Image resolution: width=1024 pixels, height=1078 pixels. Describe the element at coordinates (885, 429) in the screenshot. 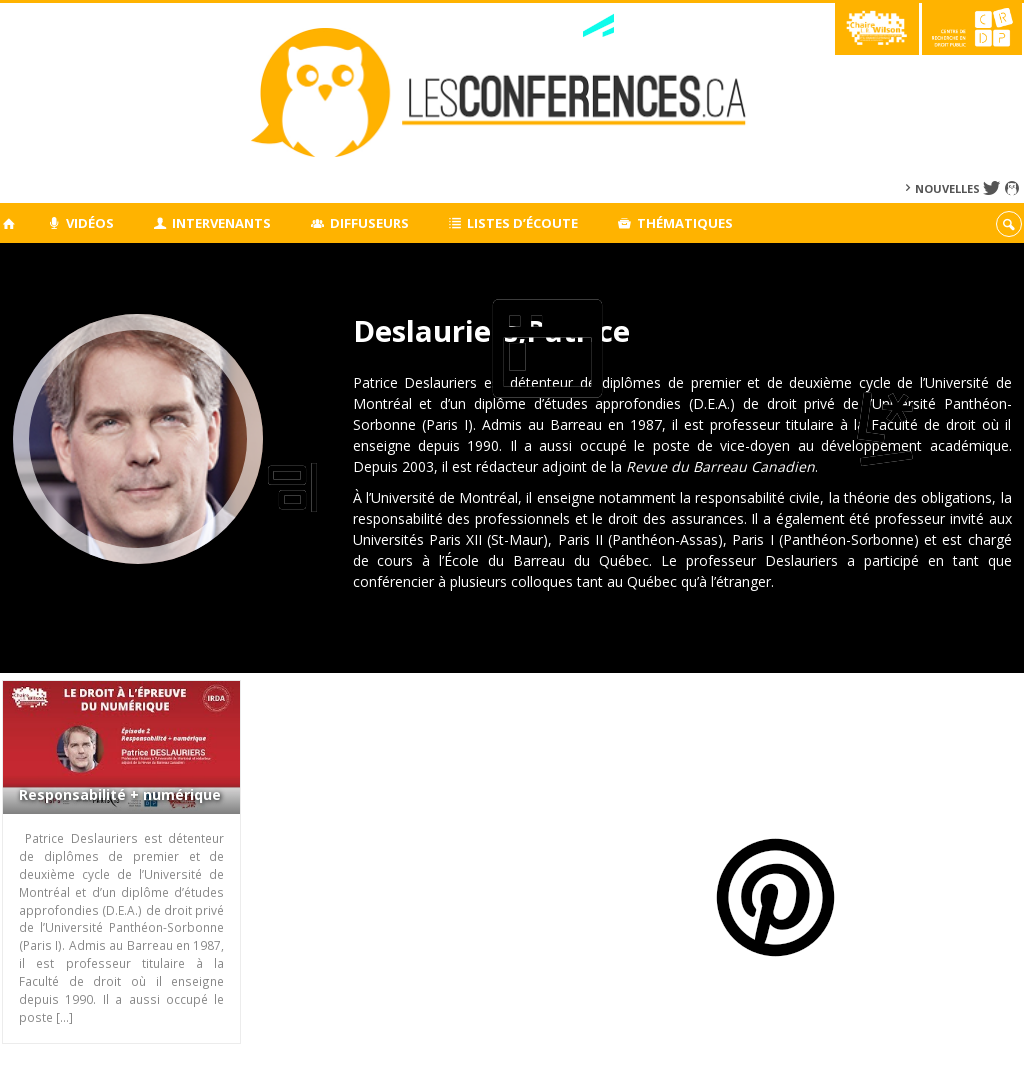

I see `open the Literal app` at that location.